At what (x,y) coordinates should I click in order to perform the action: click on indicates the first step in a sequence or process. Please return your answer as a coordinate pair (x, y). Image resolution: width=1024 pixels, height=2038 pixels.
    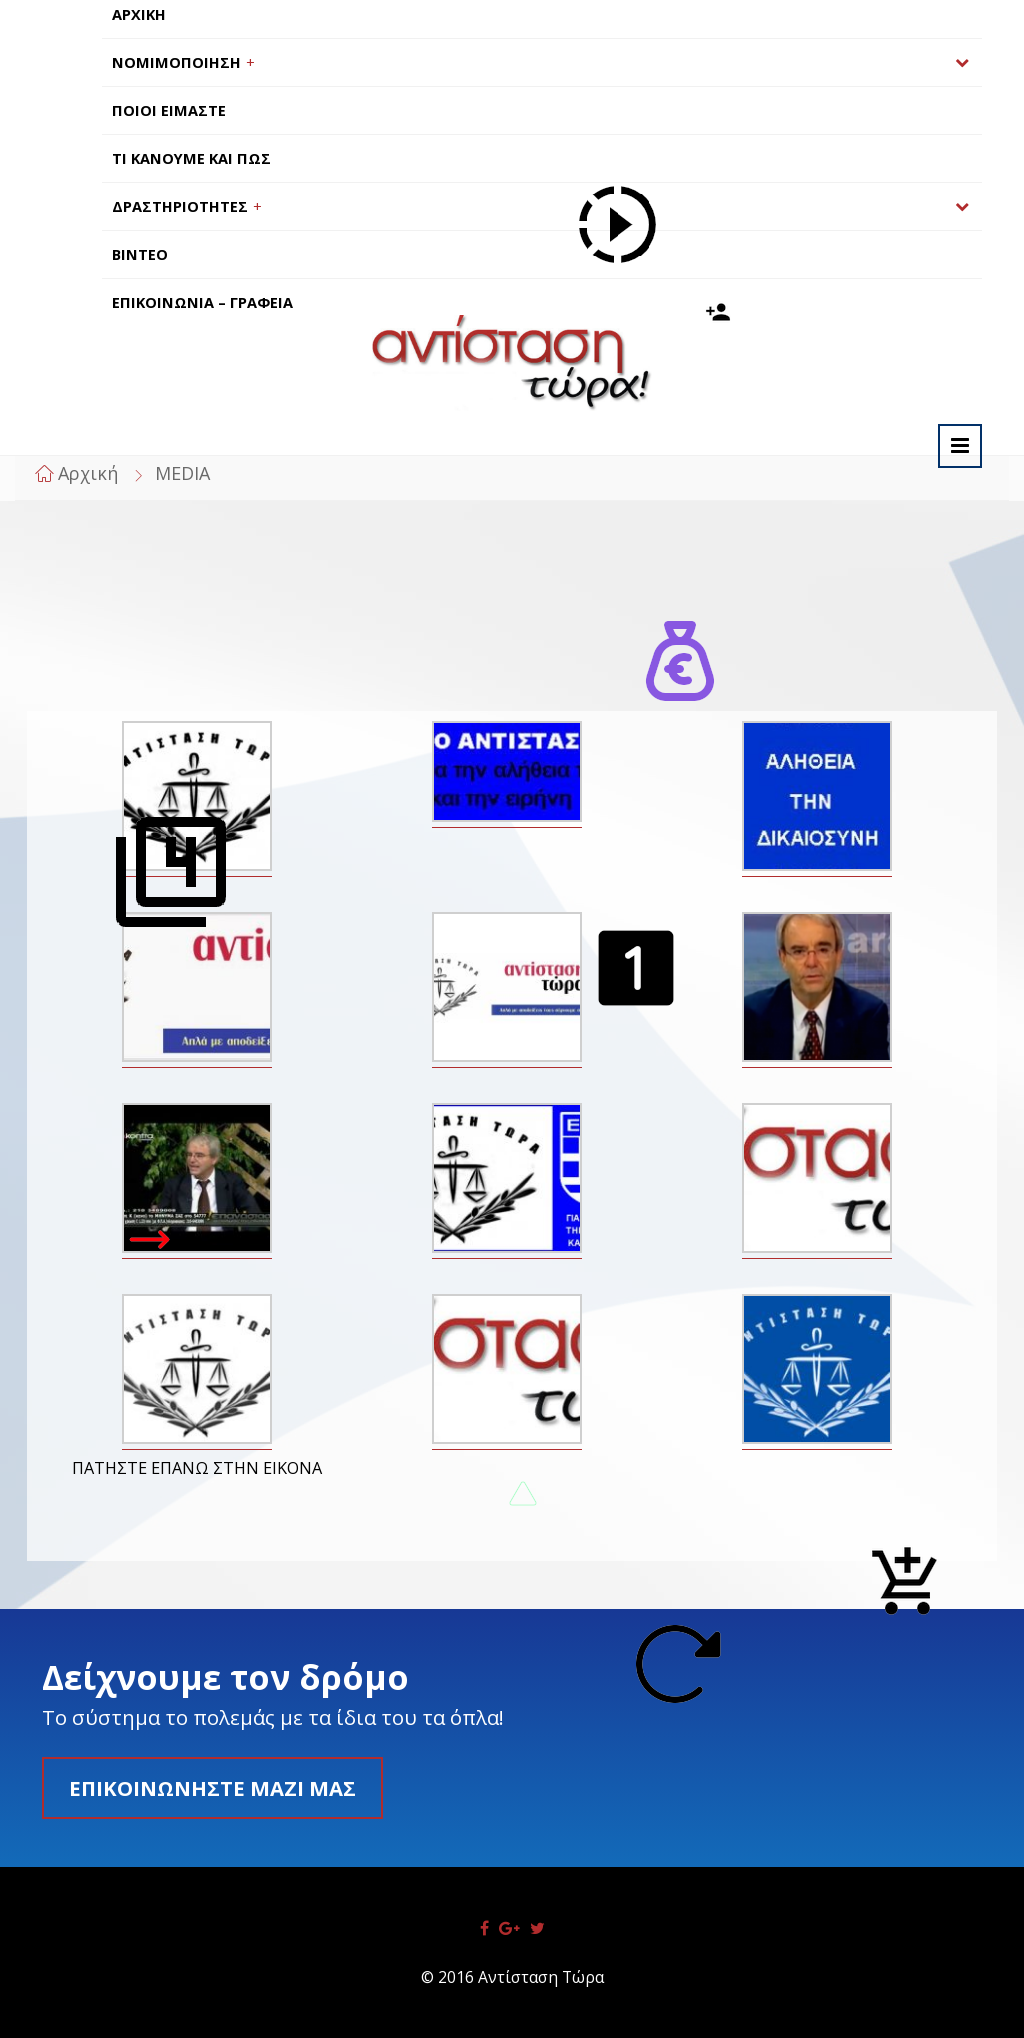
    Looking at the image, I should click on (636, 968).